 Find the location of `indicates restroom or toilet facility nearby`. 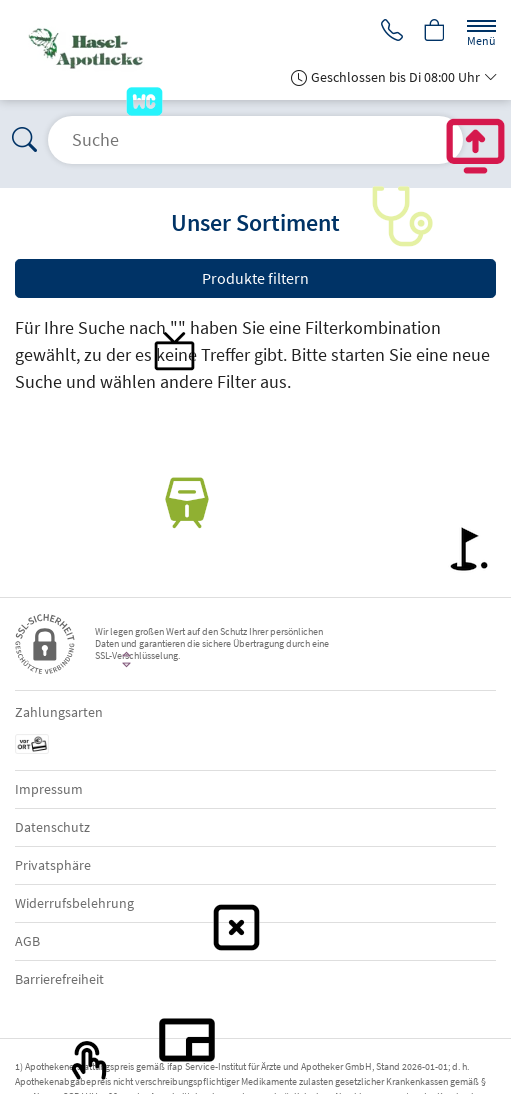

indicates restroom or toilet facility nearby is located at coordinates (144, 101).